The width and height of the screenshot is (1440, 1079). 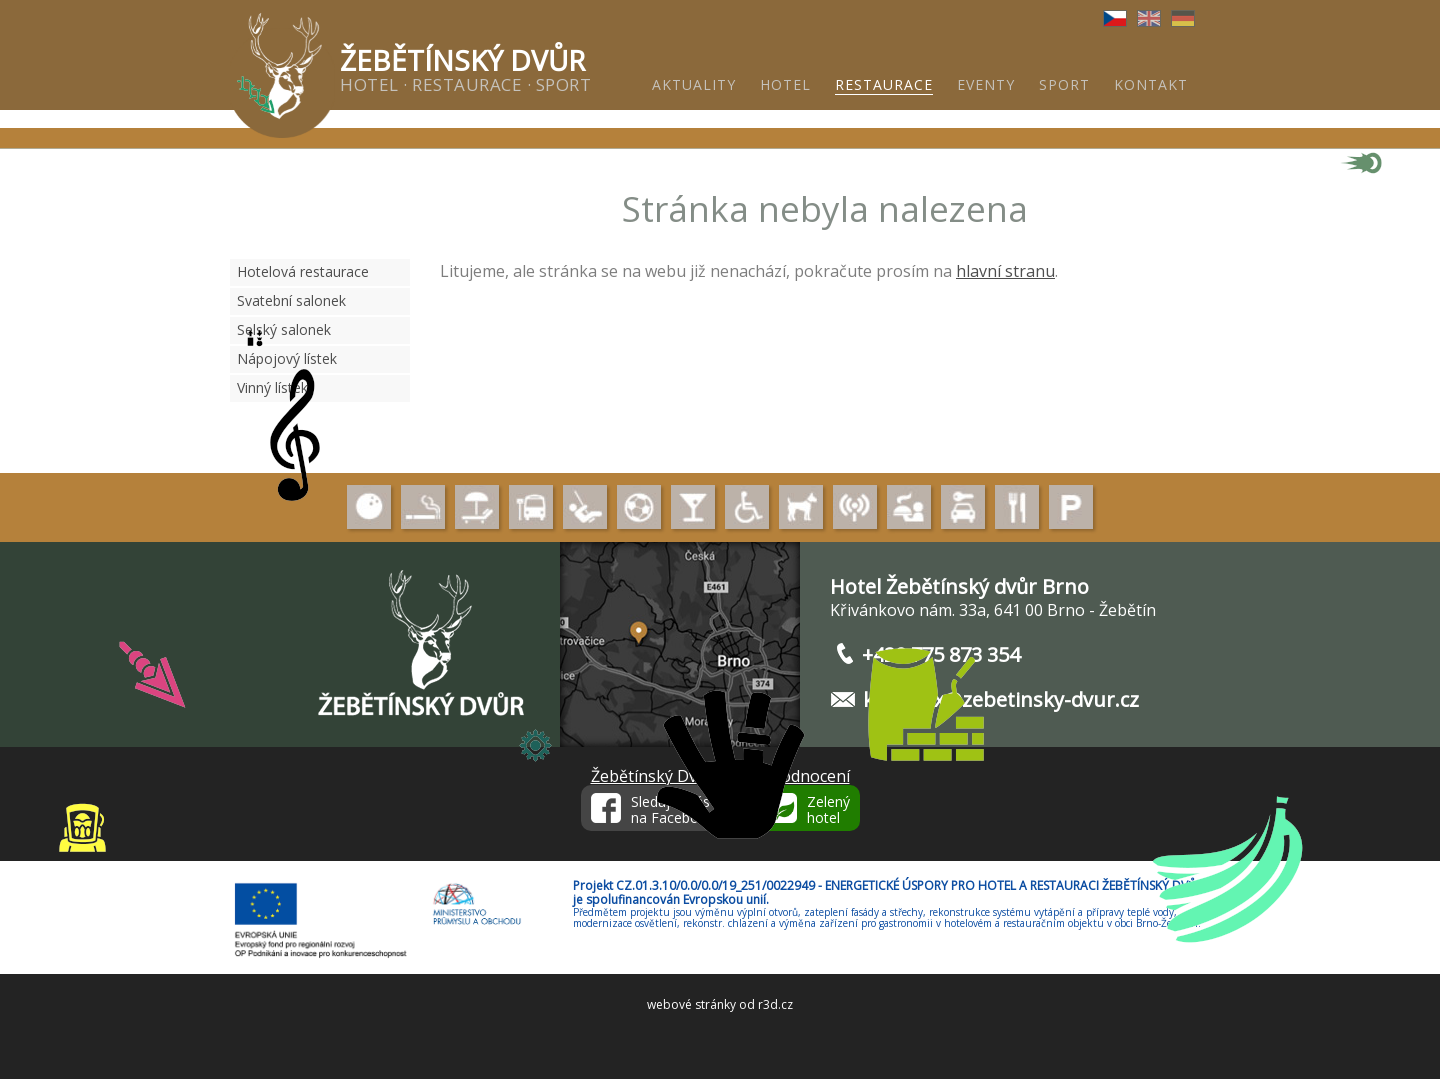 I want to click on fire weapon or use special attack, so click(x=1361, y=163).